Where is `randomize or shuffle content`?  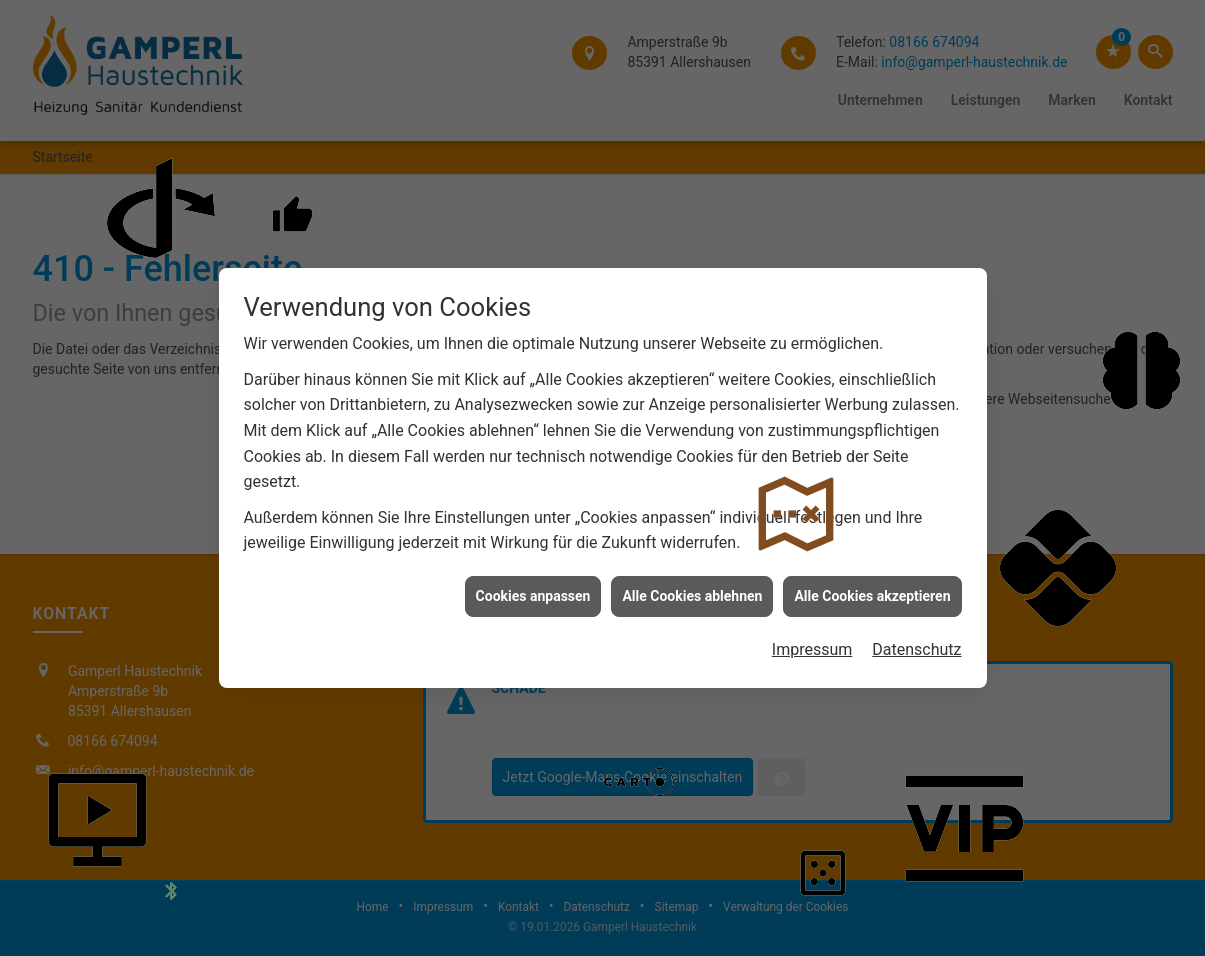 randomize or shuffle content is located at coordinates (823, 873).